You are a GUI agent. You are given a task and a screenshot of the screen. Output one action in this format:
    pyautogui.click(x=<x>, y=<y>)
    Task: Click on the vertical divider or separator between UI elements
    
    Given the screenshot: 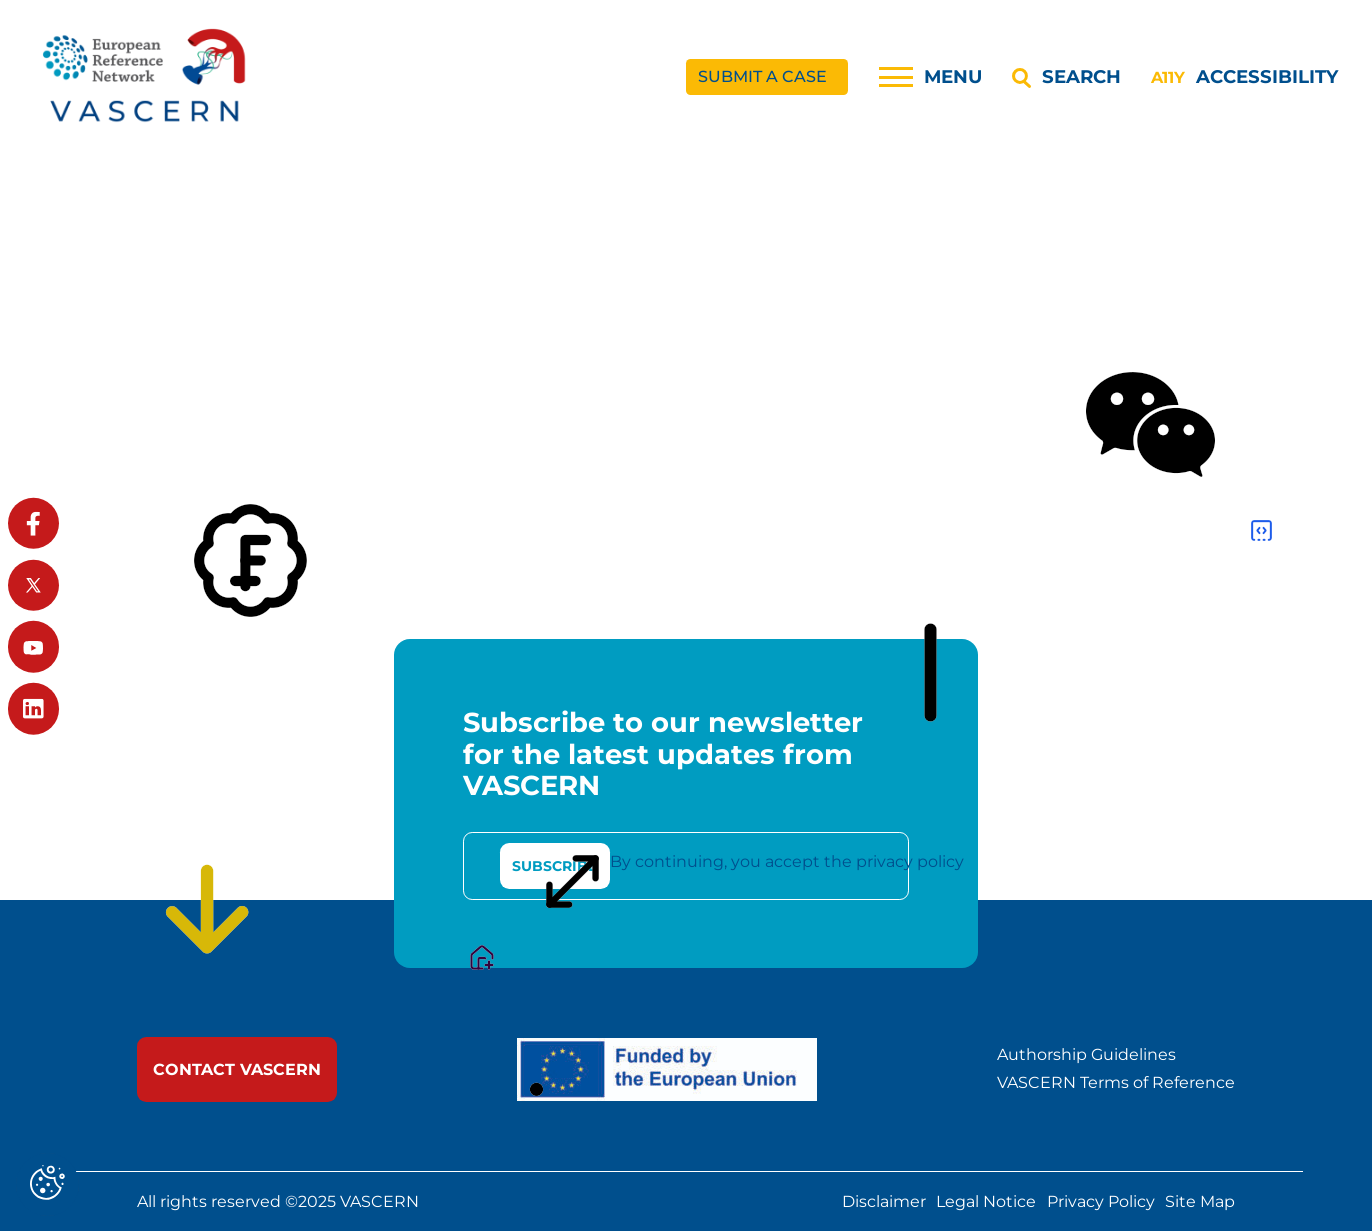 What is the action you would take?
    pyautogui.click(x=930, y=672)
    